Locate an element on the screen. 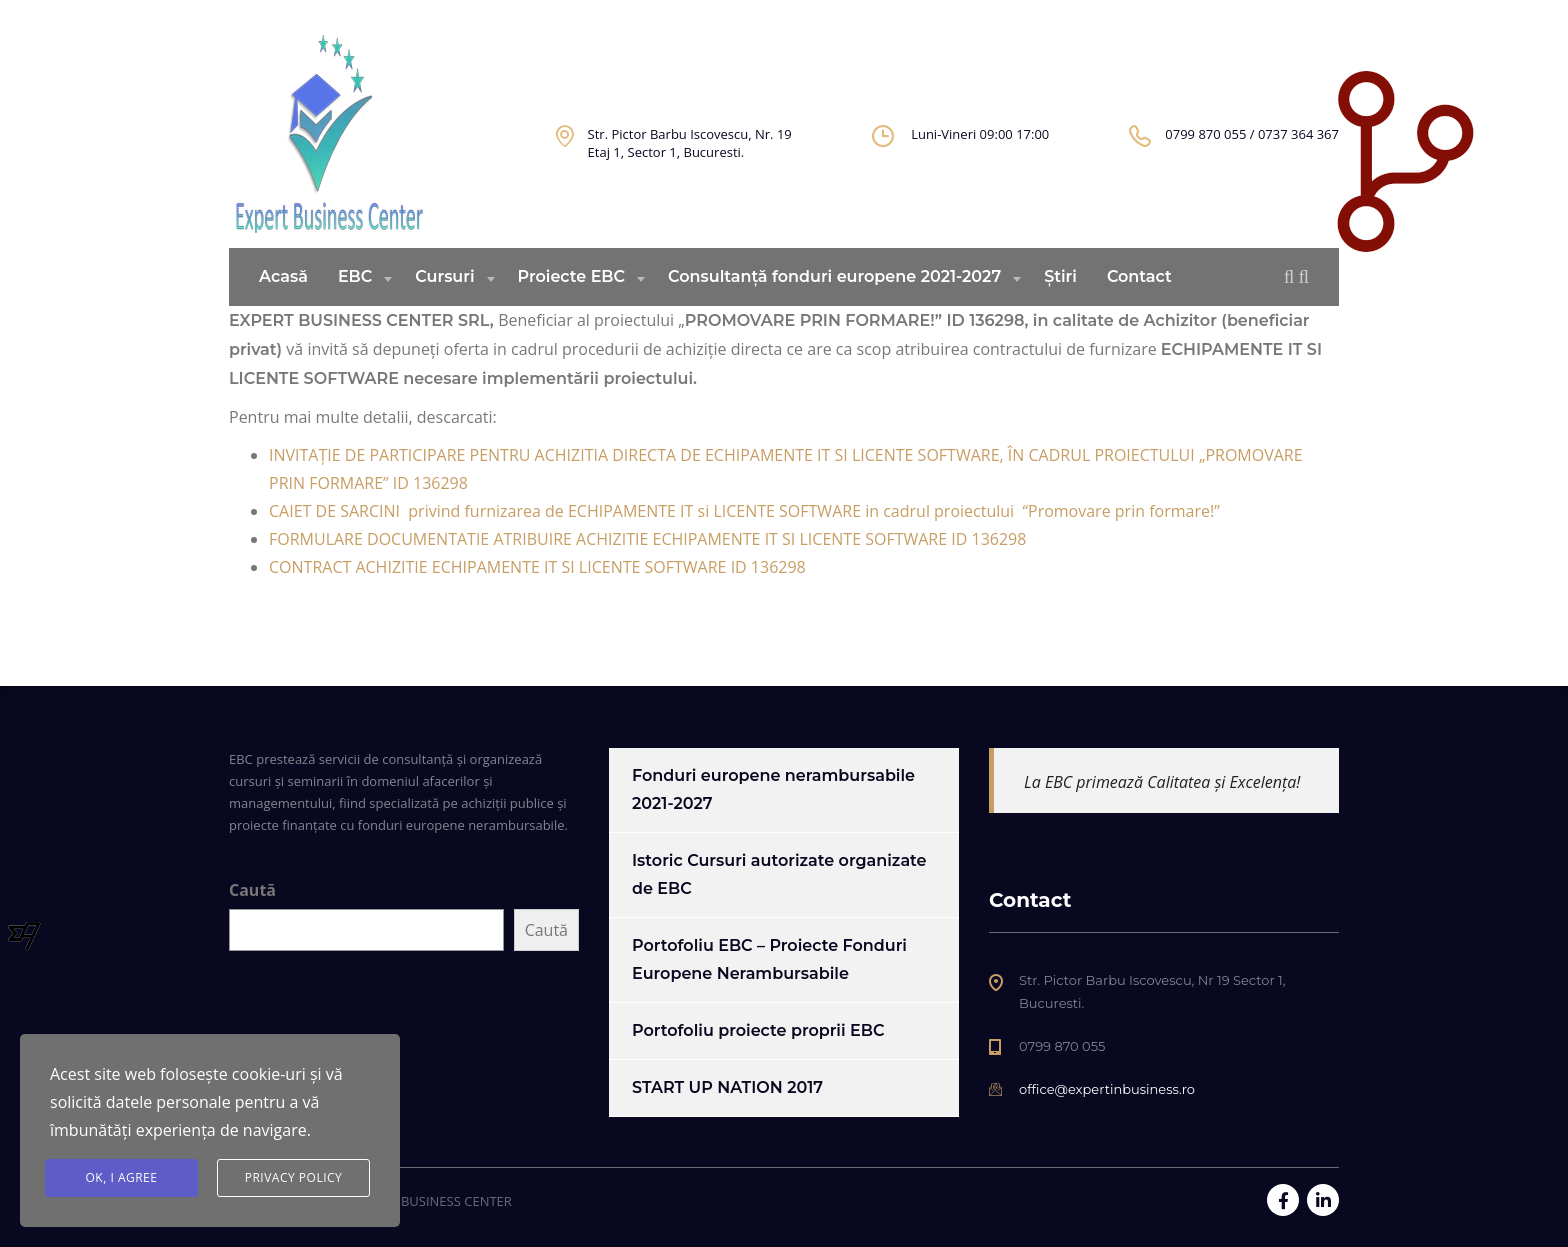 This screenshot has width=1568, height=1247. flag or mark an item for follow-up is located at coordinates (24, 935).